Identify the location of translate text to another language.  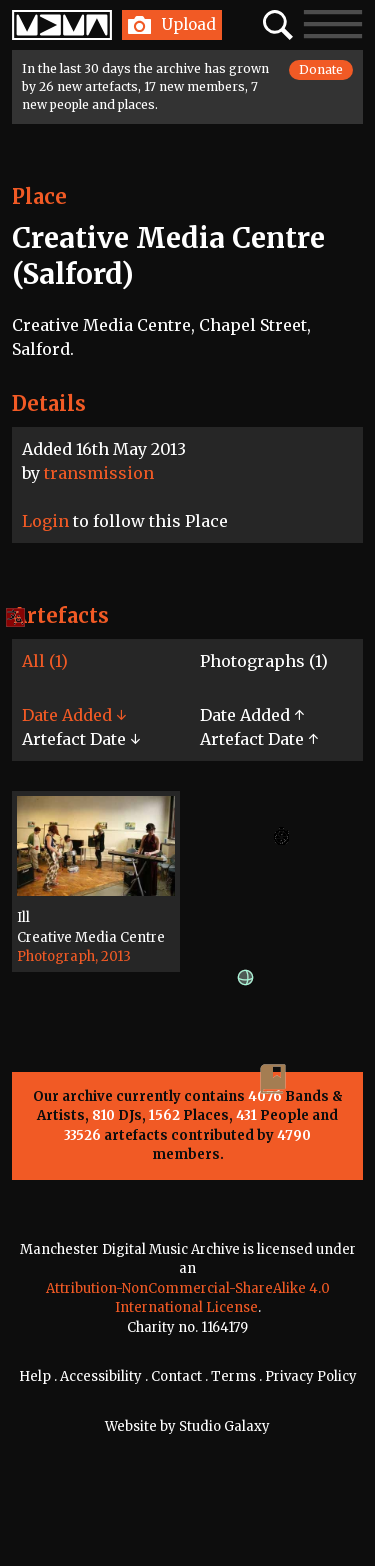
(15, 617).